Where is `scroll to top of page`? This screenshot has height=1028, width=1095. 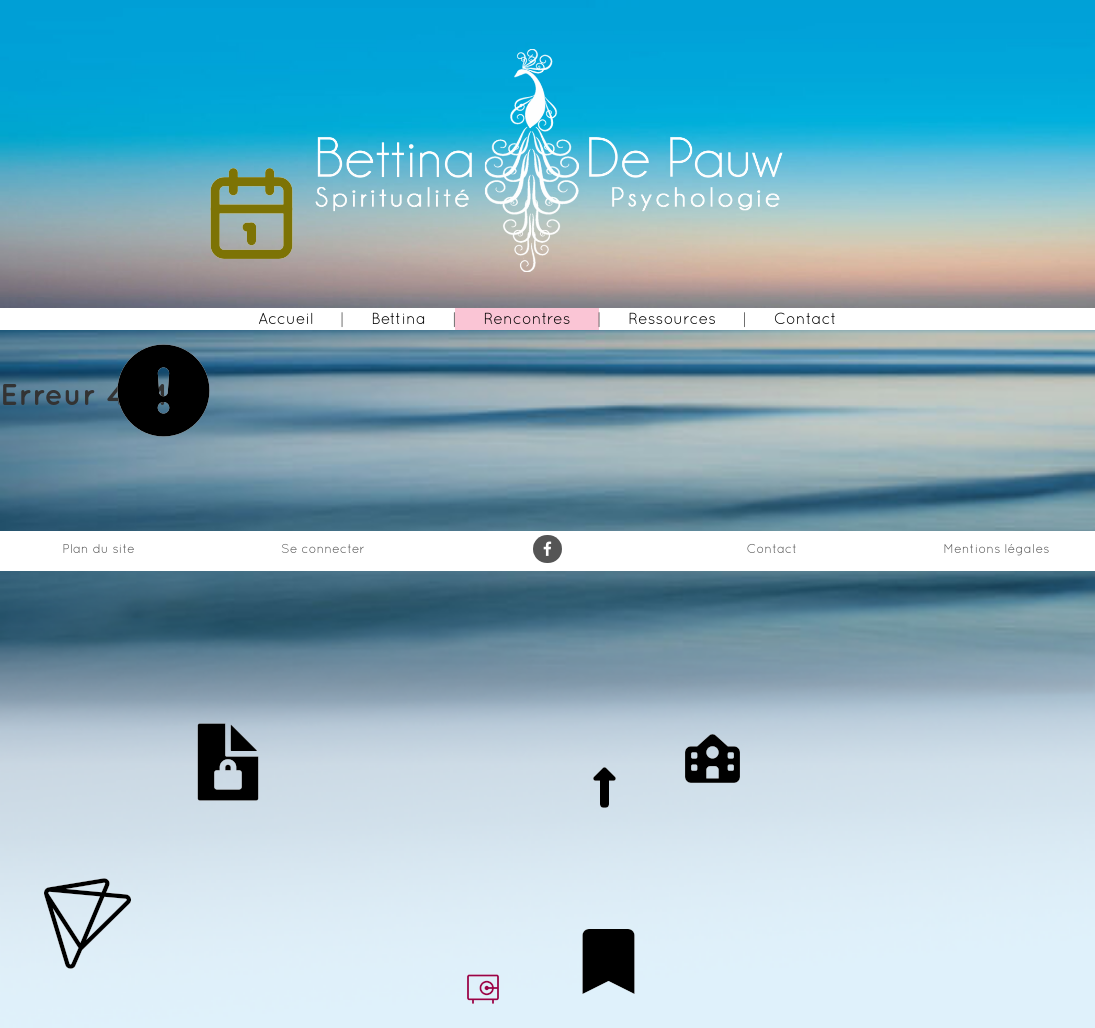 scroll to top of page is located at coordinates (604, 787).